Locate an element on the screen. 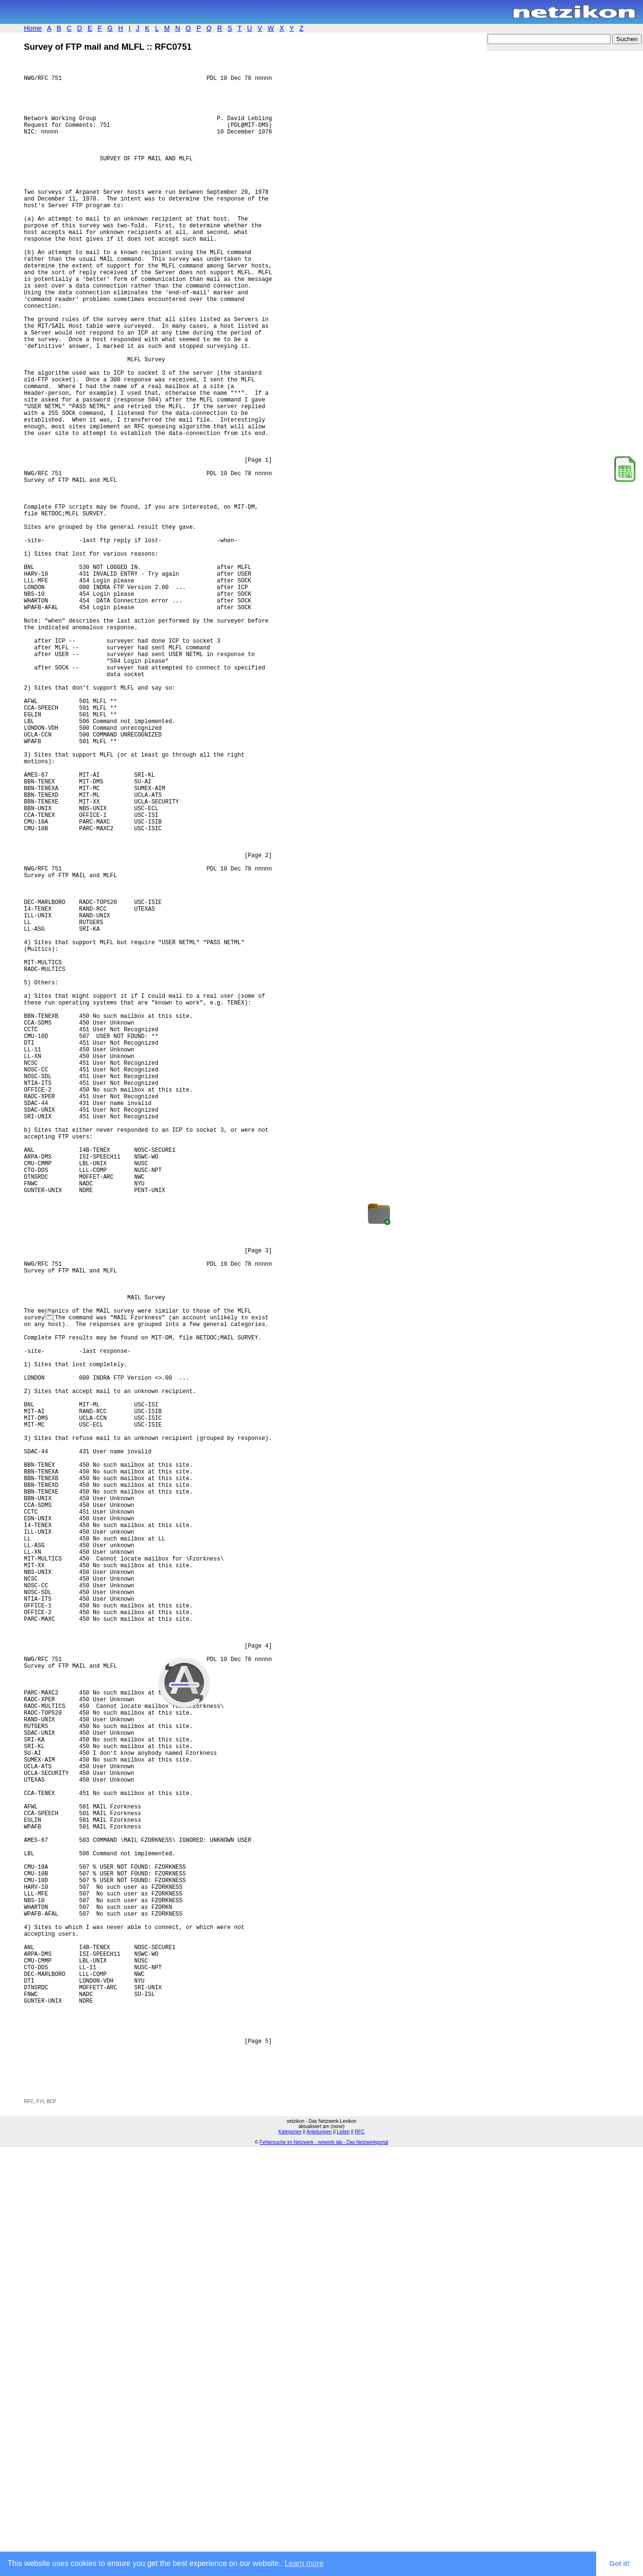 Image resolution: width=643 pixels, height=2576 pixels. open a libreoffice calc spreadsheet file is located at coordinates (625, 469).